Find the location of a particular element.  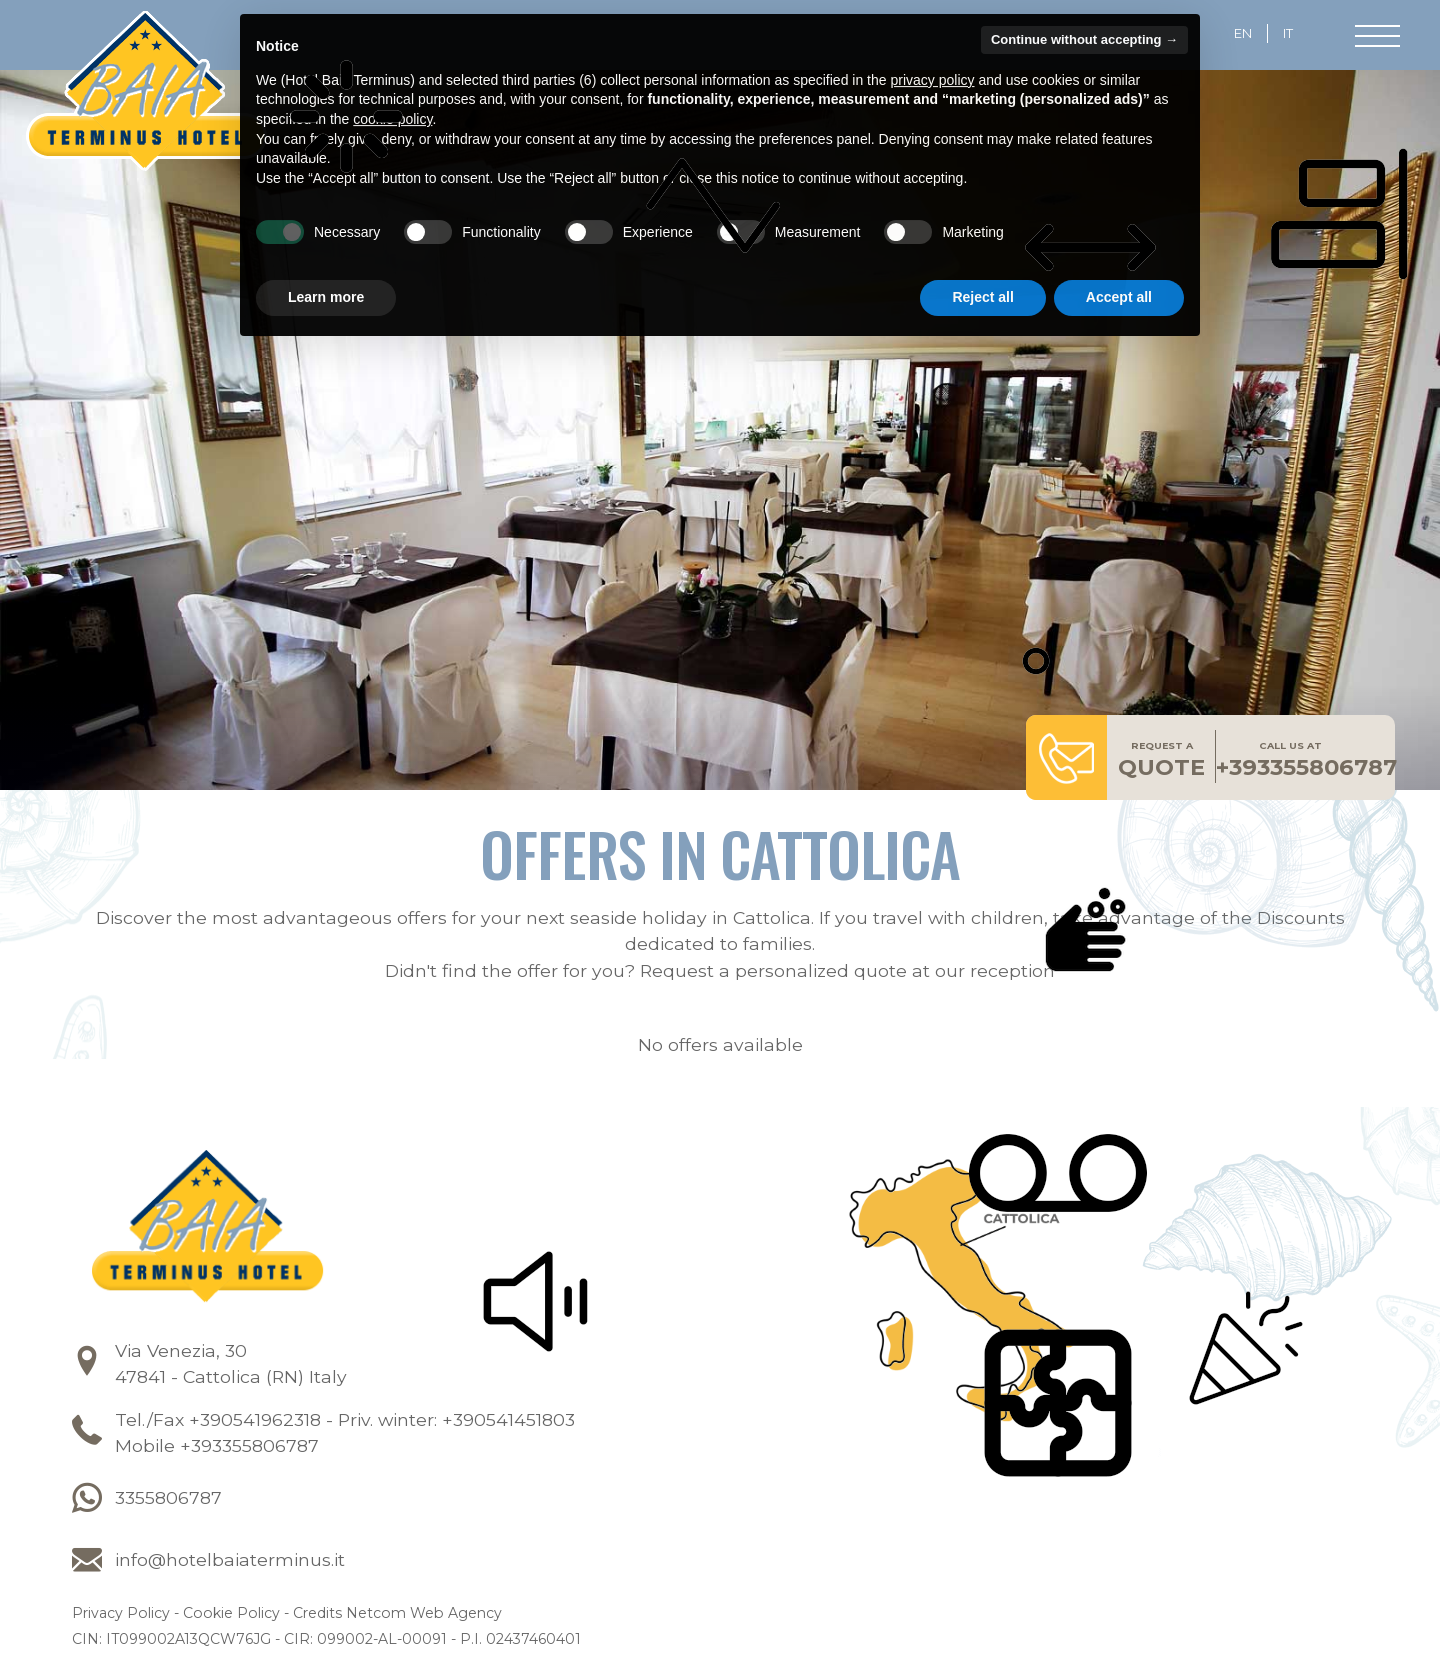

celebration or success notification is located at coordinates (1239, 1354).